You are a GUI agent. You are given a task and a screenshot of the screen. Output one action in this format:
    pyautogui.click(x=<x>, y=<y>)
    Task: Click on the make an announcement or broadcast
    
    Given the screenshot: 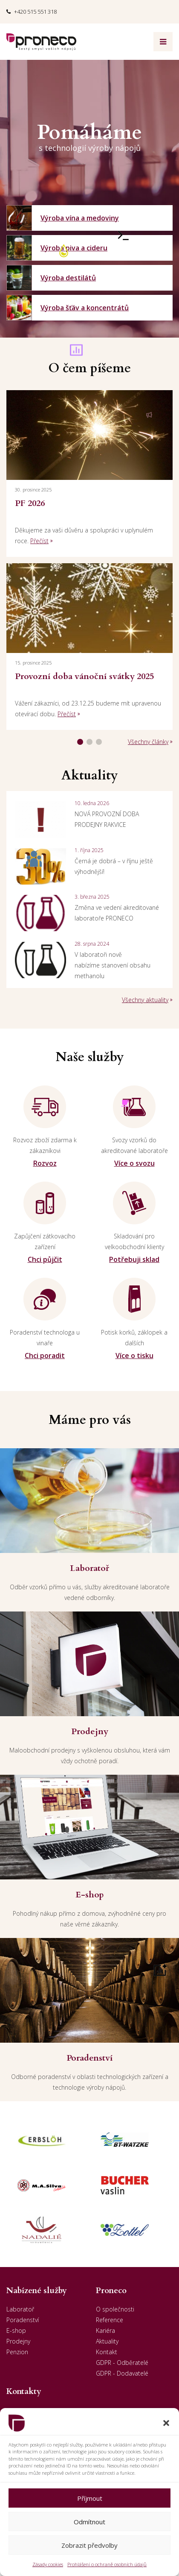 What is the action you would take?
    pyautogui.click(x=149, y=415)
    